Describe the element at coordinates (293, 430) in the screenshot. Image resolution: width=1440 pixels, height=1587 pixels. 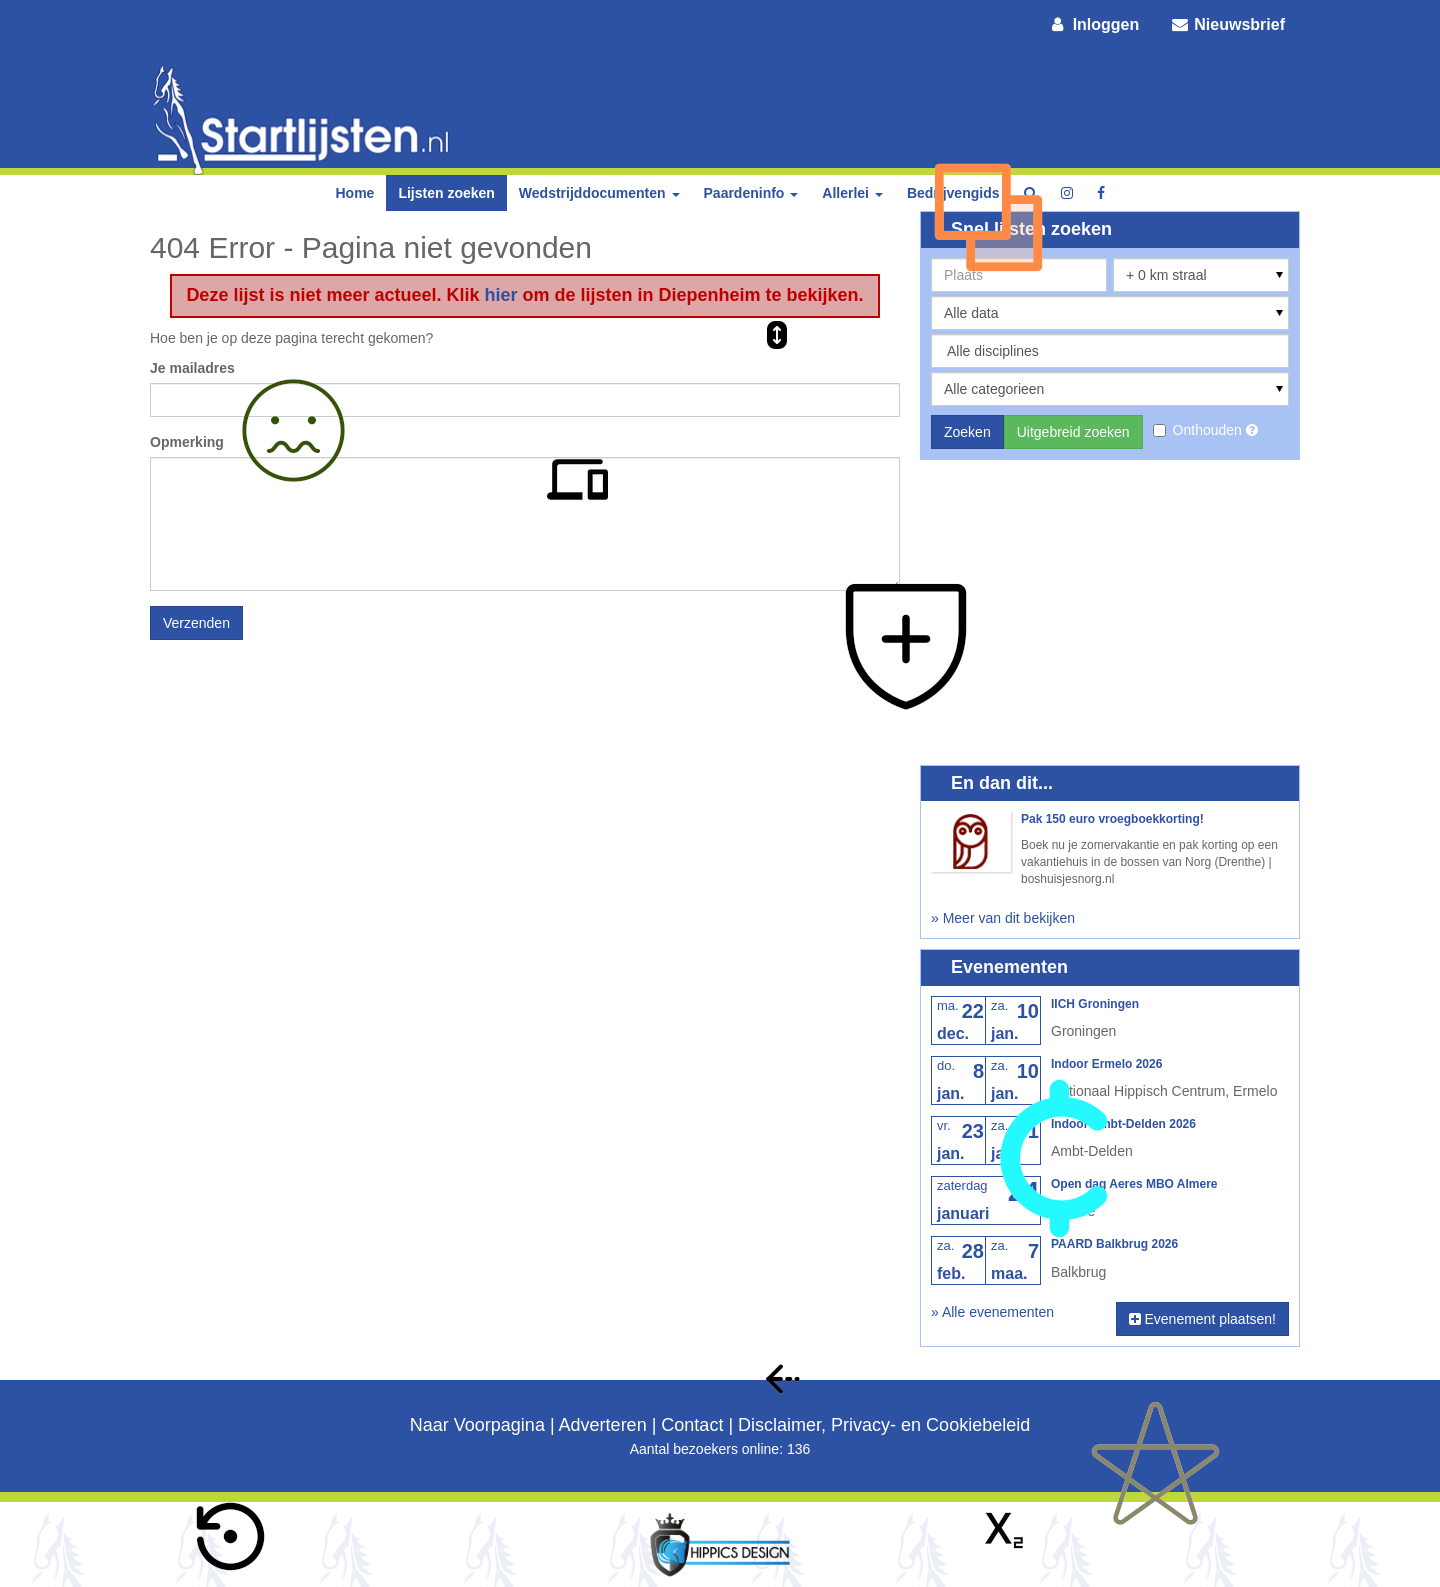
I see `indicates an error or something went wrong` at that location.